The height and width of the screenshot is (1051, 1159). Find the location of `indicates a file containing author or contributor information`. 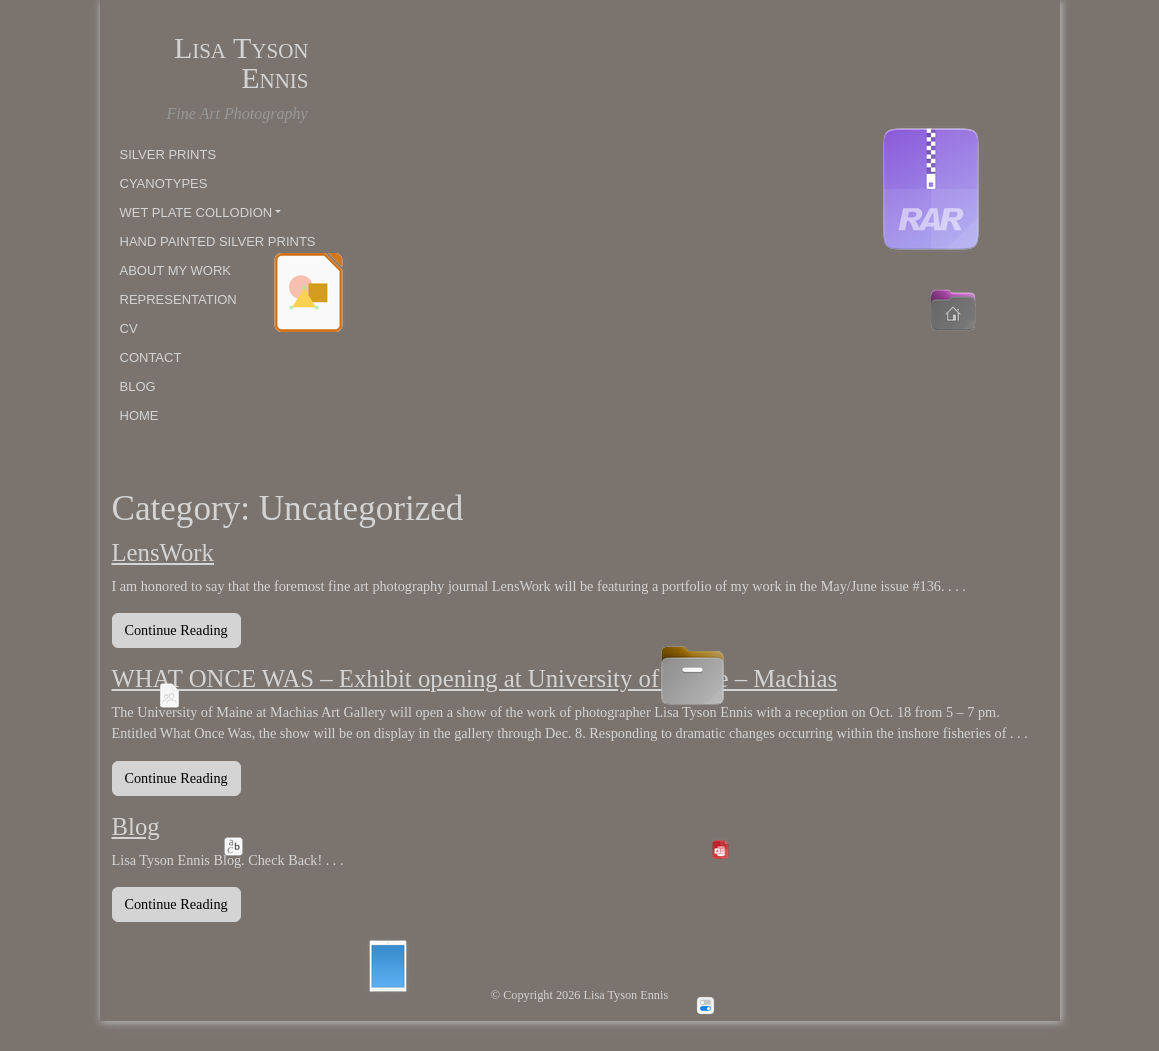

indicates a file containing author or contributor information is located at coordinates (169, 695).